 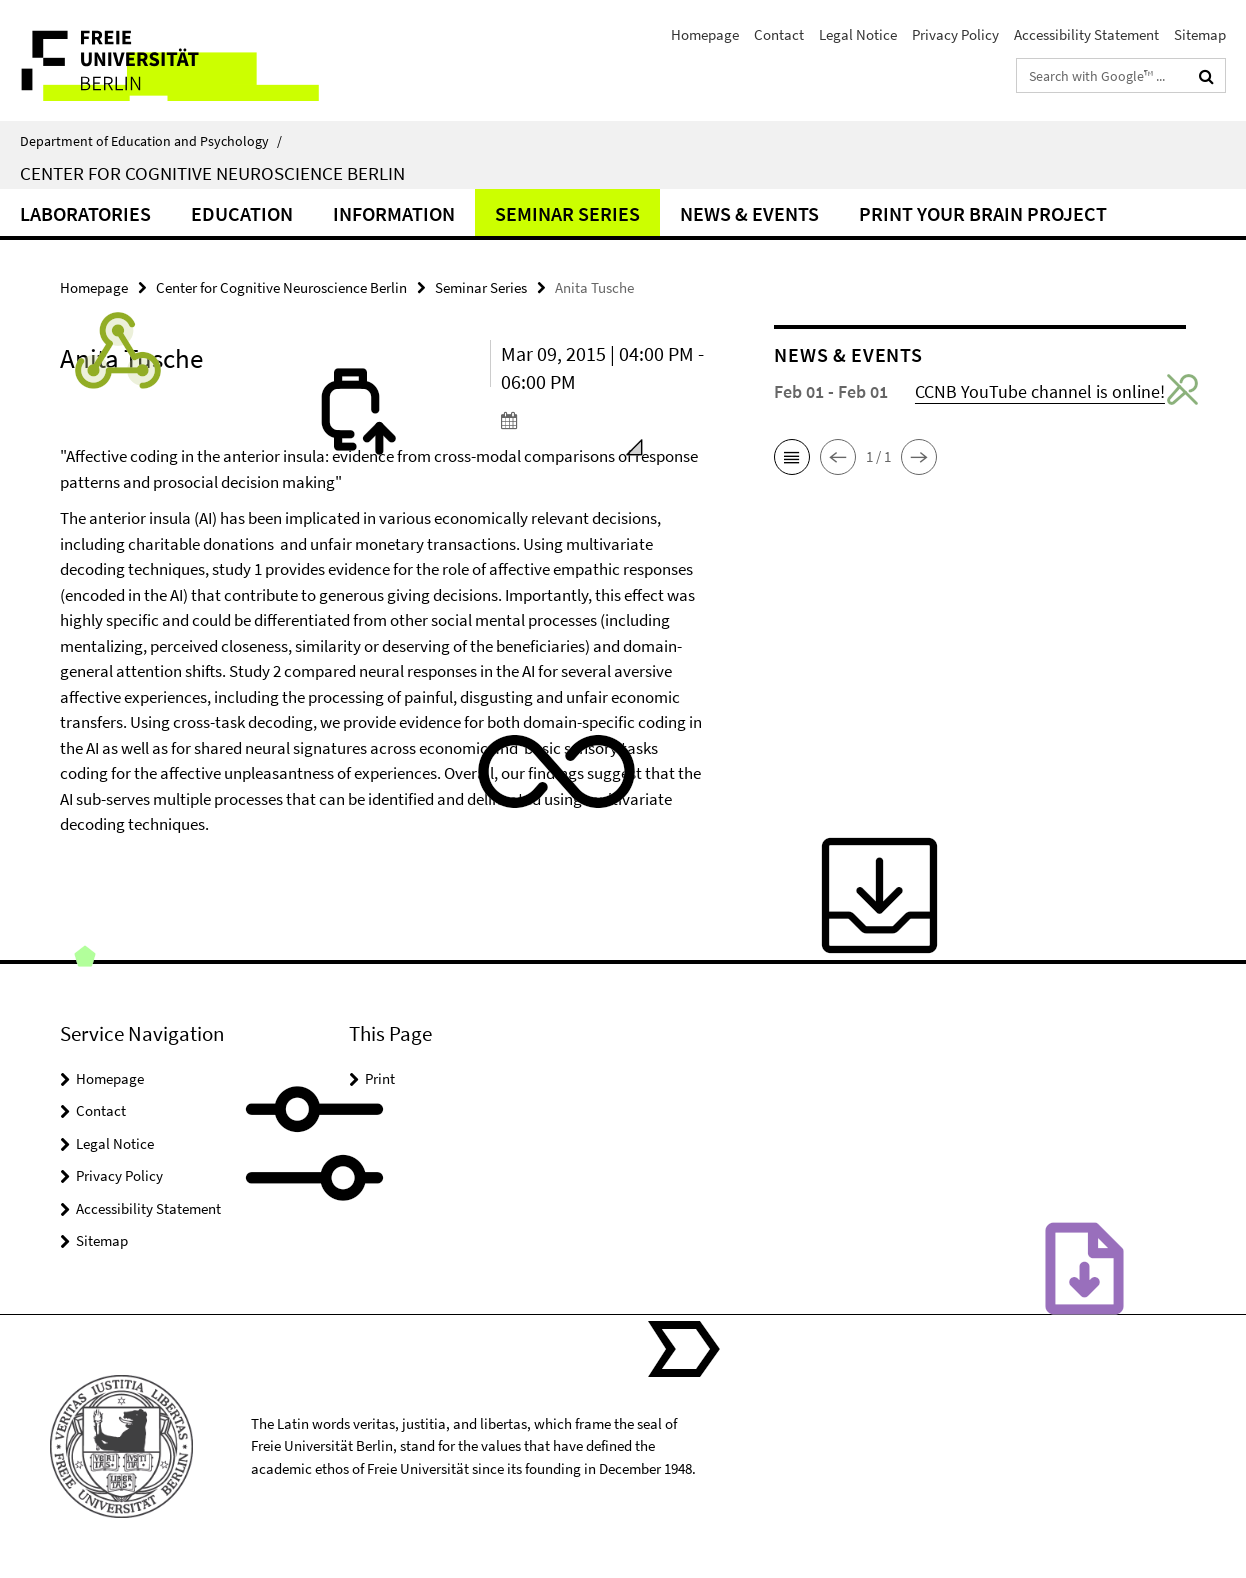 What do you see at coordinates (314, 1143) in the screenshot?
I see `adjust settings or preferences` at bounding box center [314, 1143].